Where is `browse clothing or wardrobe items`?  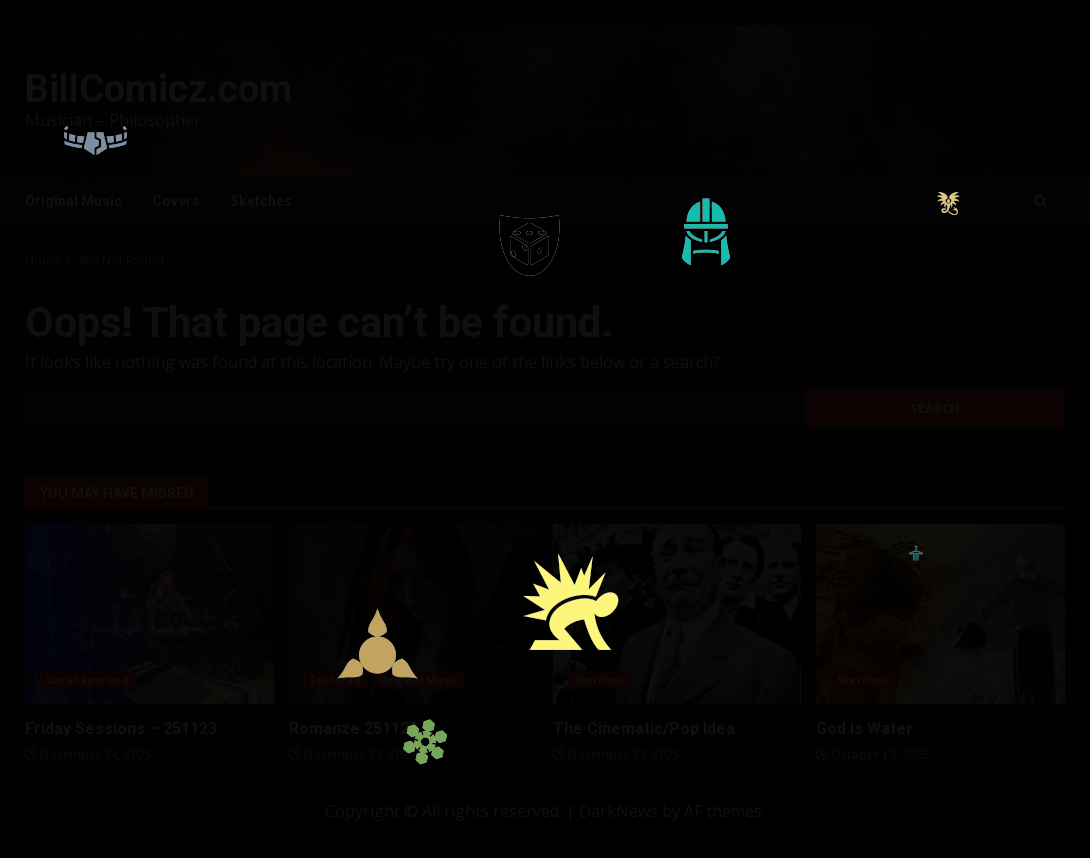 browse clothing or wardrobe items is located at coordinates (916, 553).